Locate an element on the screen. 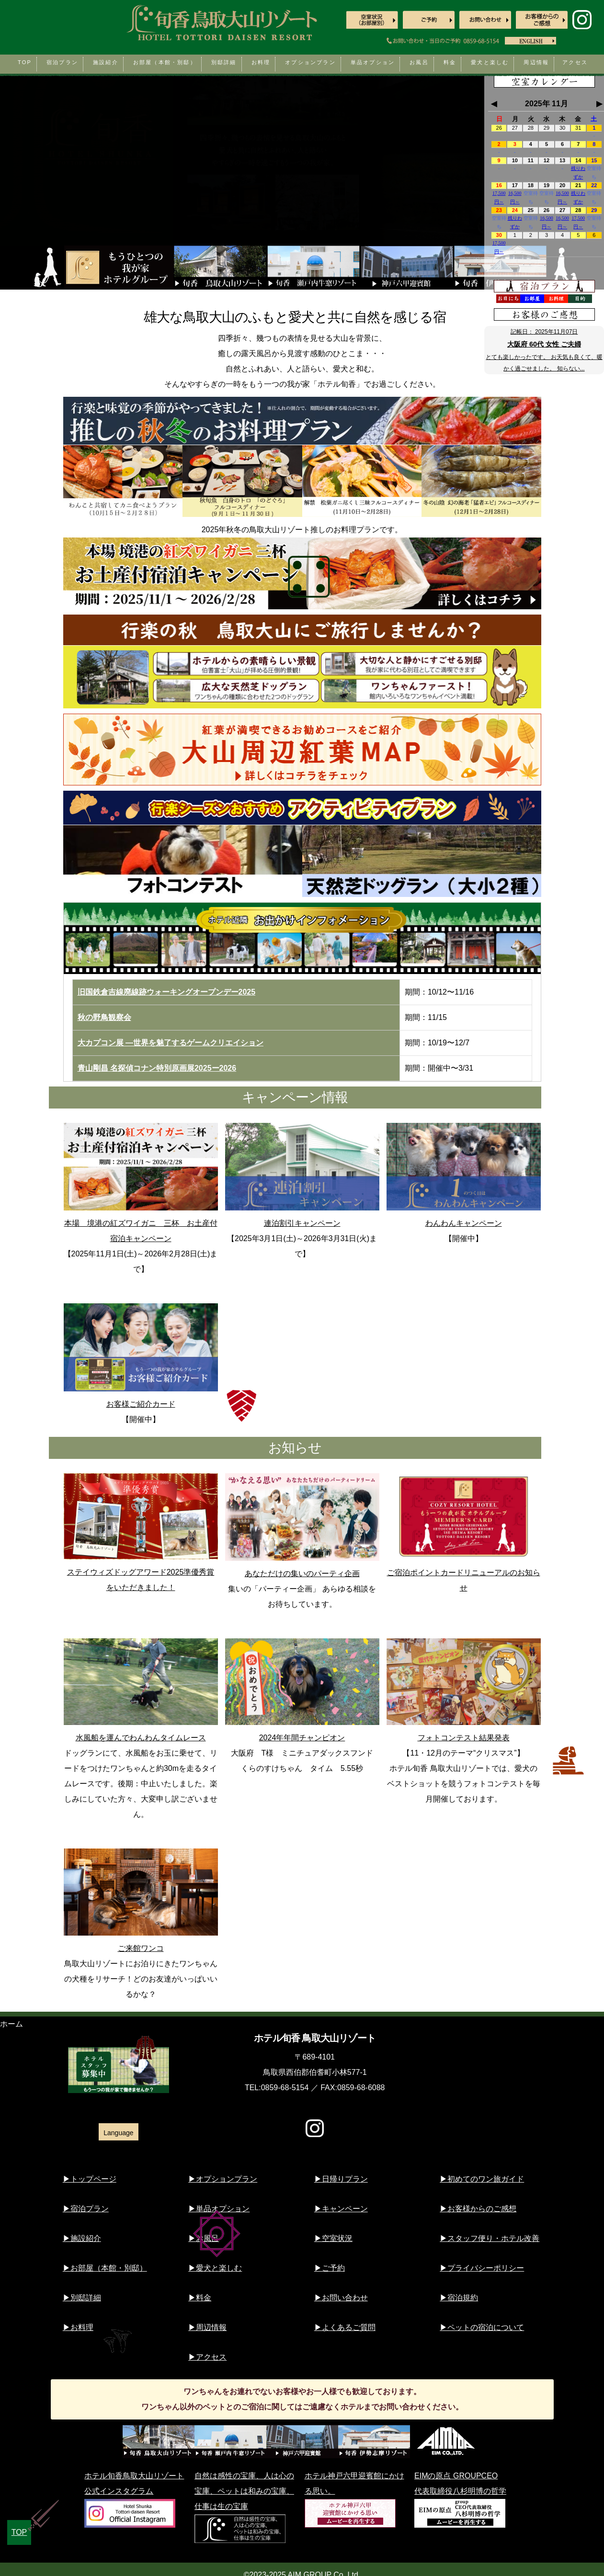 This screenshot has width=604, height=2576. chanterelle mushroom icon for a foraging or nature app is located at coordinates (117, 2341).